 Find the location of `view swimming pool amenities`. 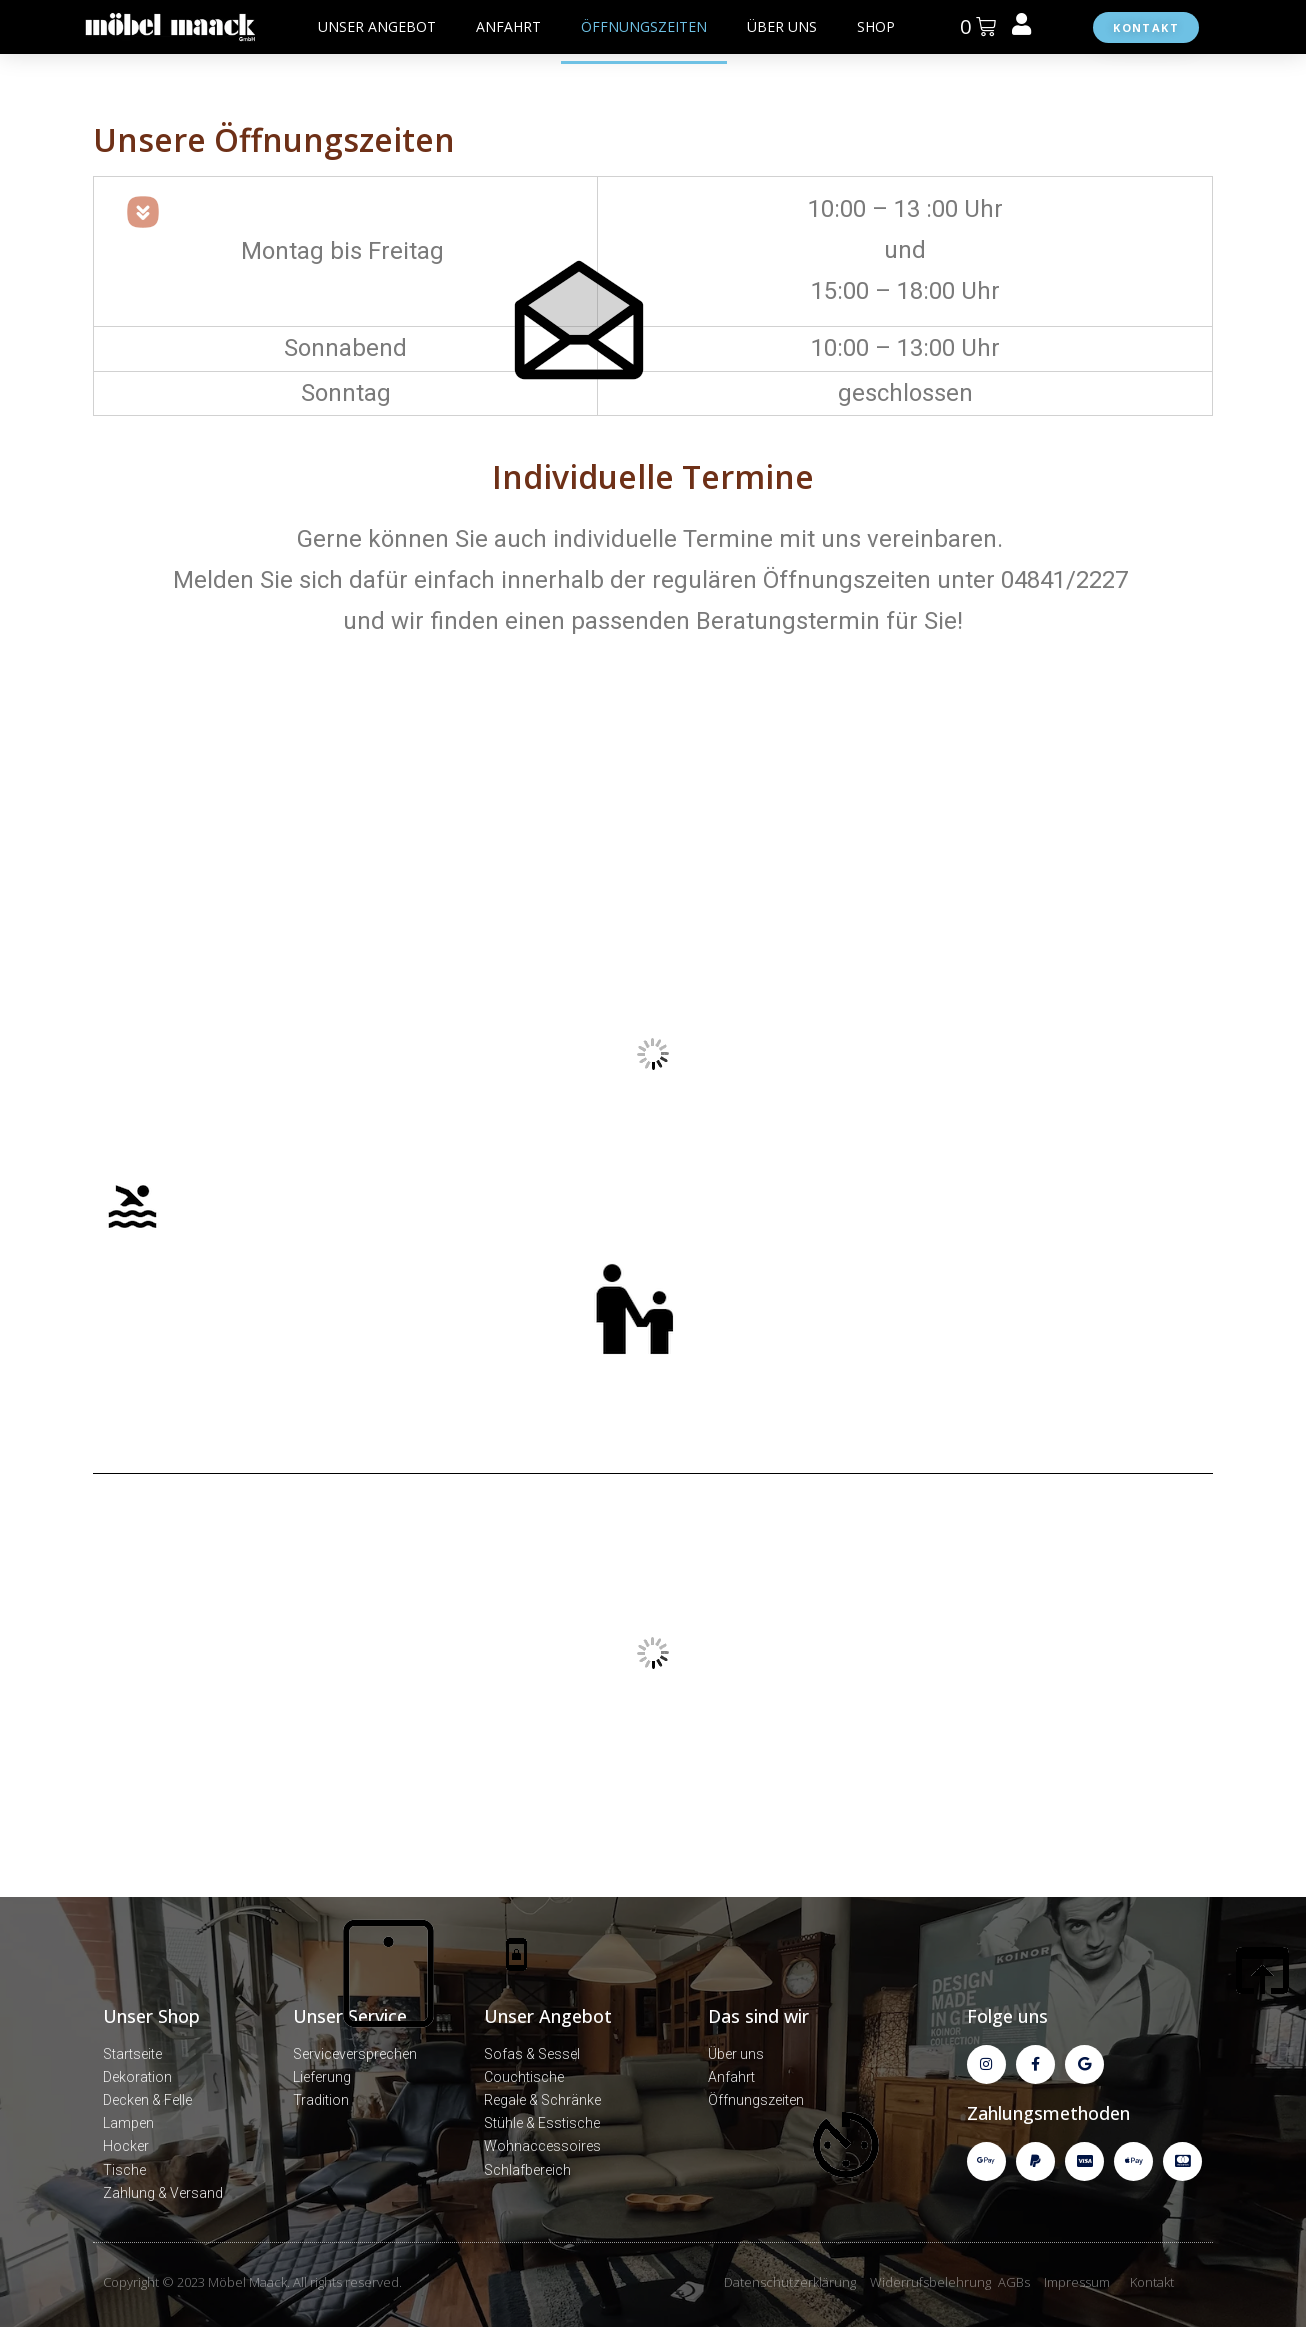

view swimming pool amenities is located at coordinates (132, 1206).